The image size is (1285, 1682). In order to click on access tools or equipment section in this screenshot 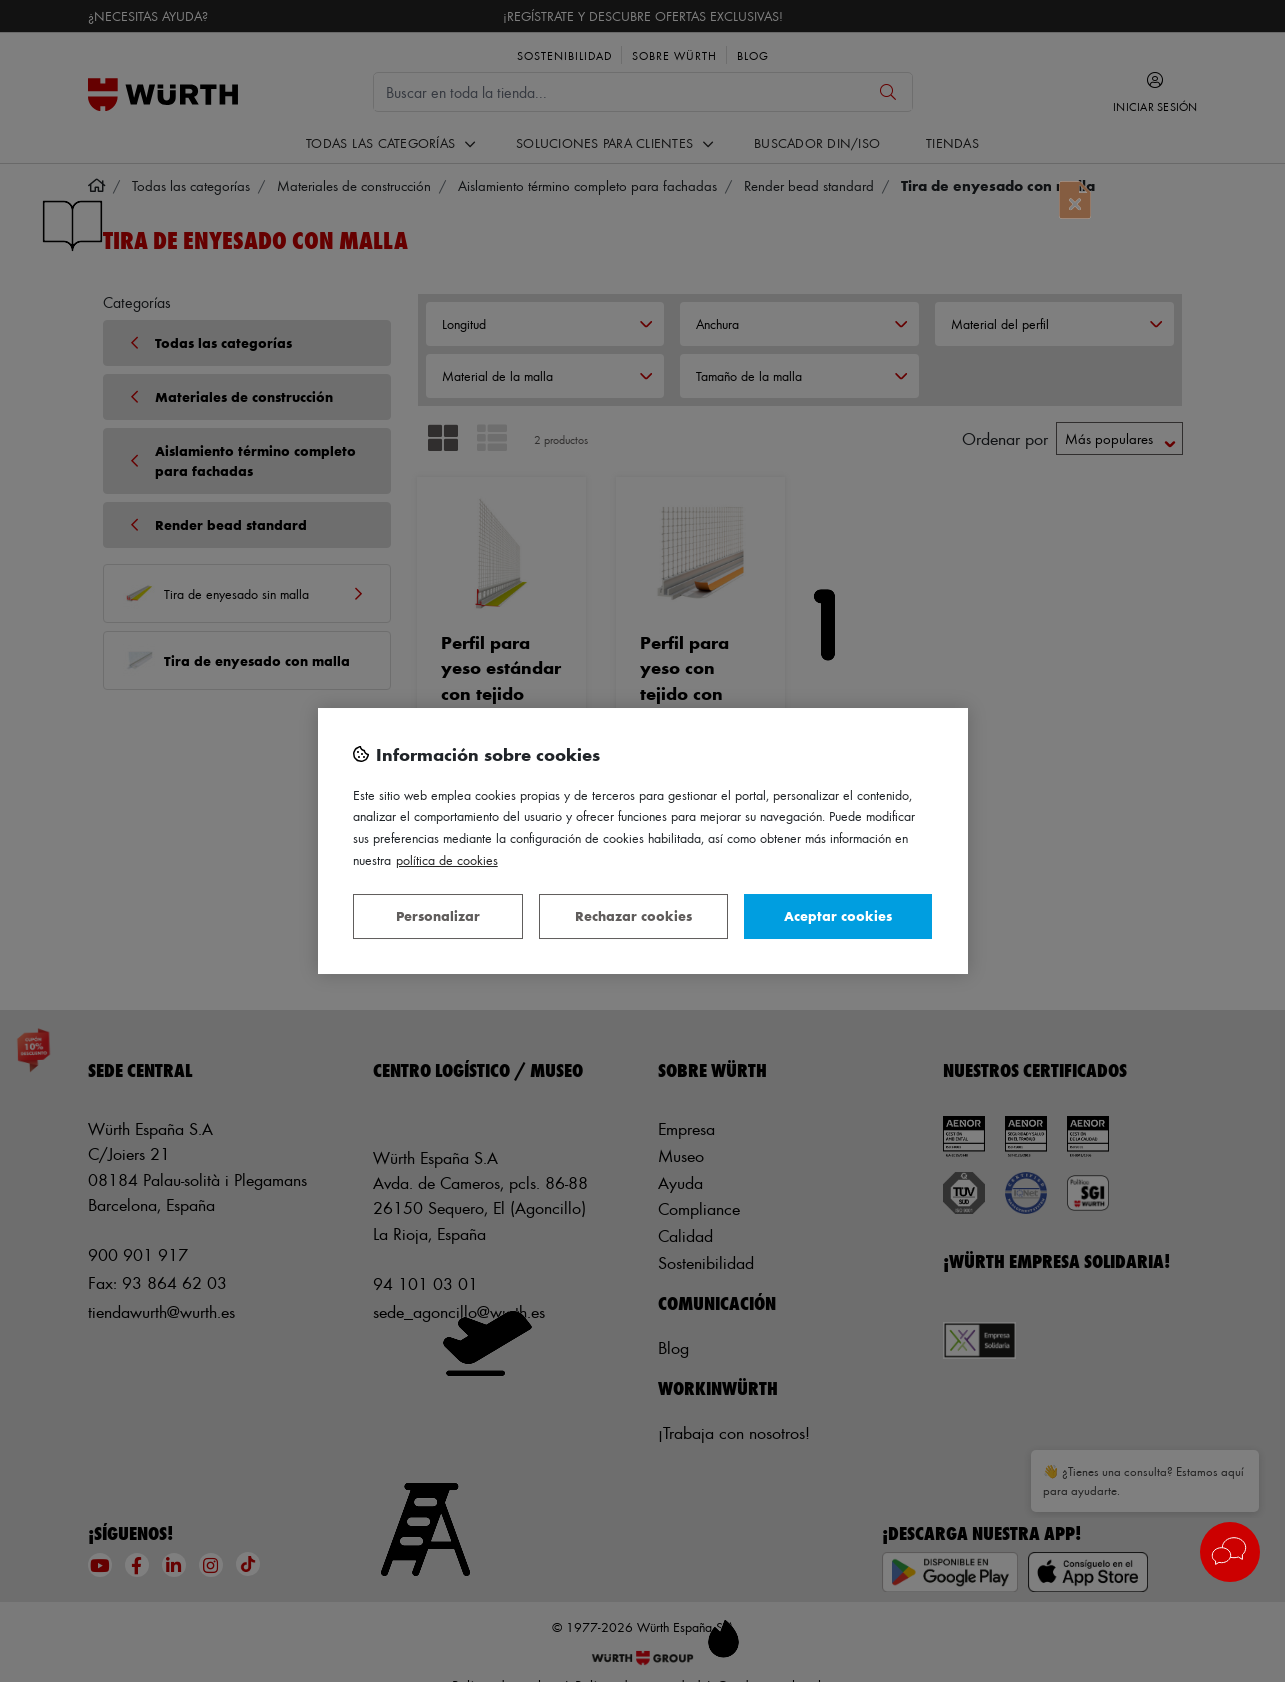, I will do `click(427, 1529)`.